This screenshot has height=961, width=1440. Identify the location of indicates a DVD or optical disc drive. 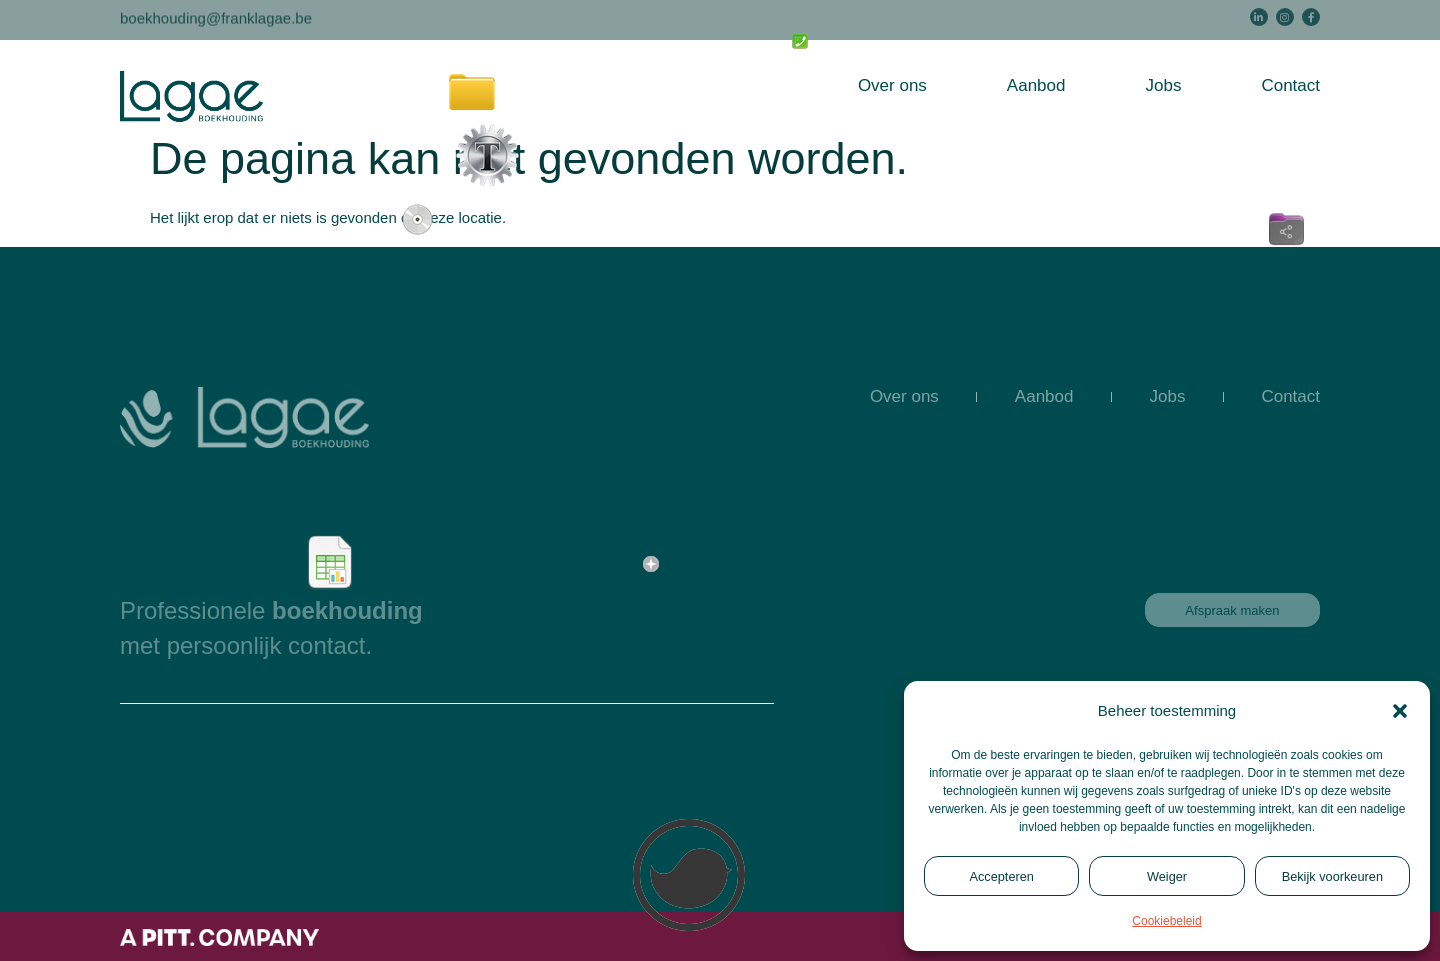
(417, 219).